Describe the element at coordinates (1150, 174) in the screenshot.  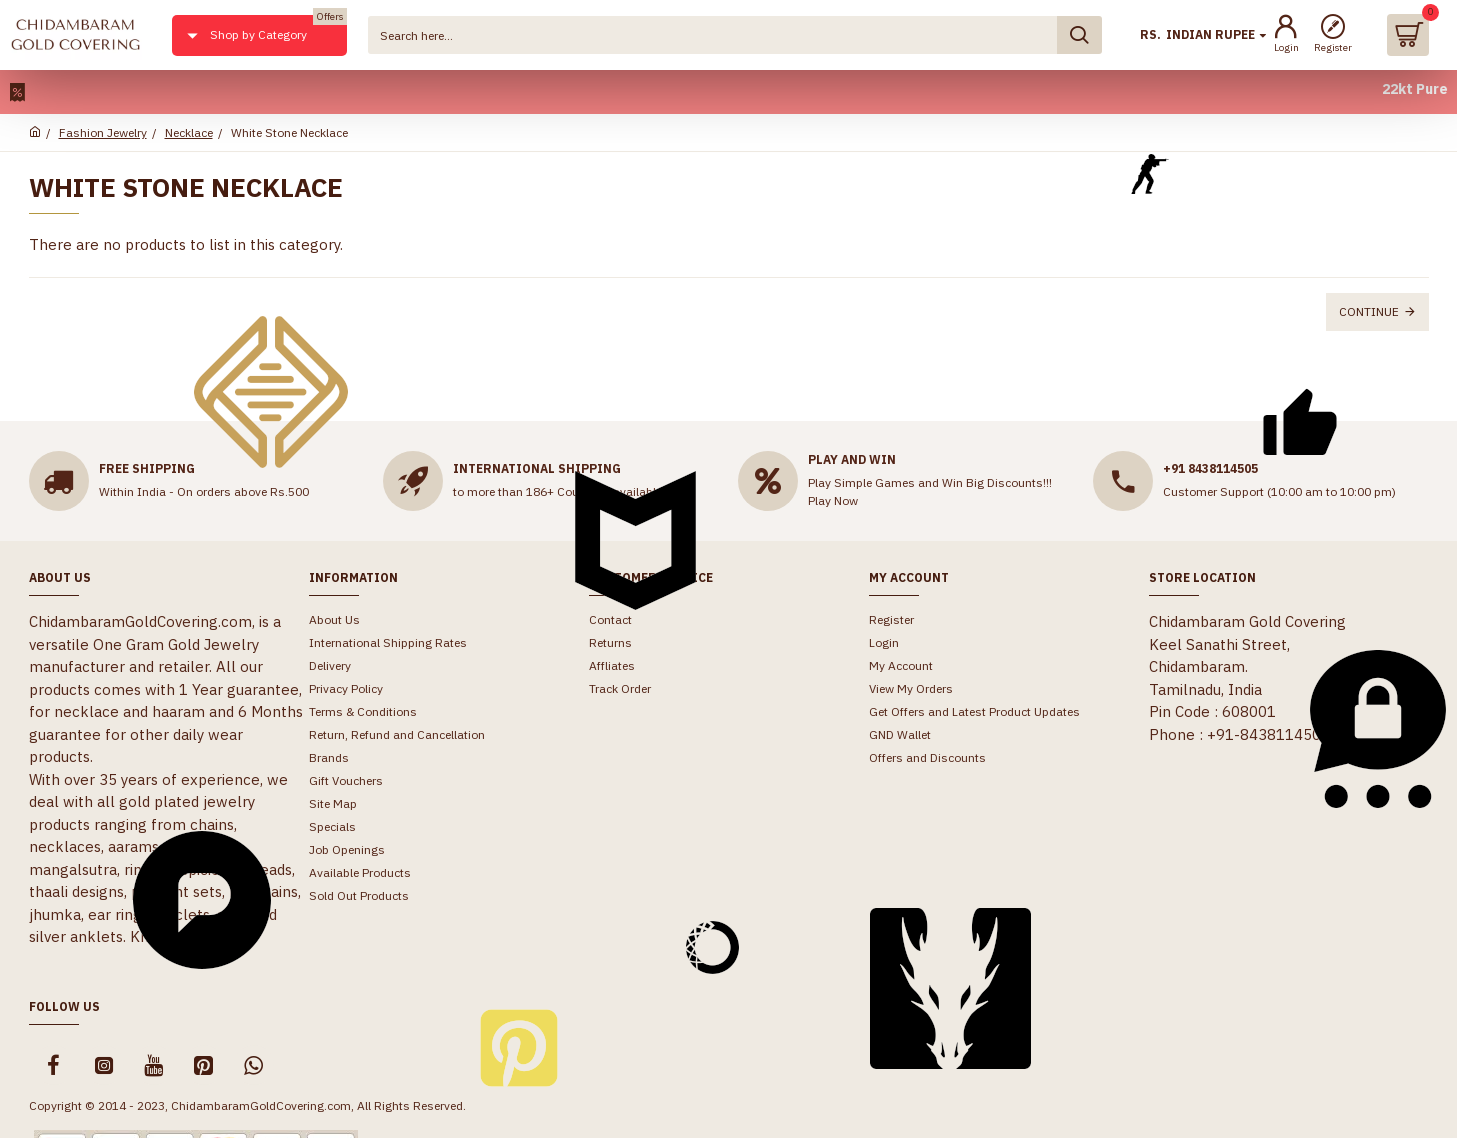
I see `launch counter-strike game` at that location.